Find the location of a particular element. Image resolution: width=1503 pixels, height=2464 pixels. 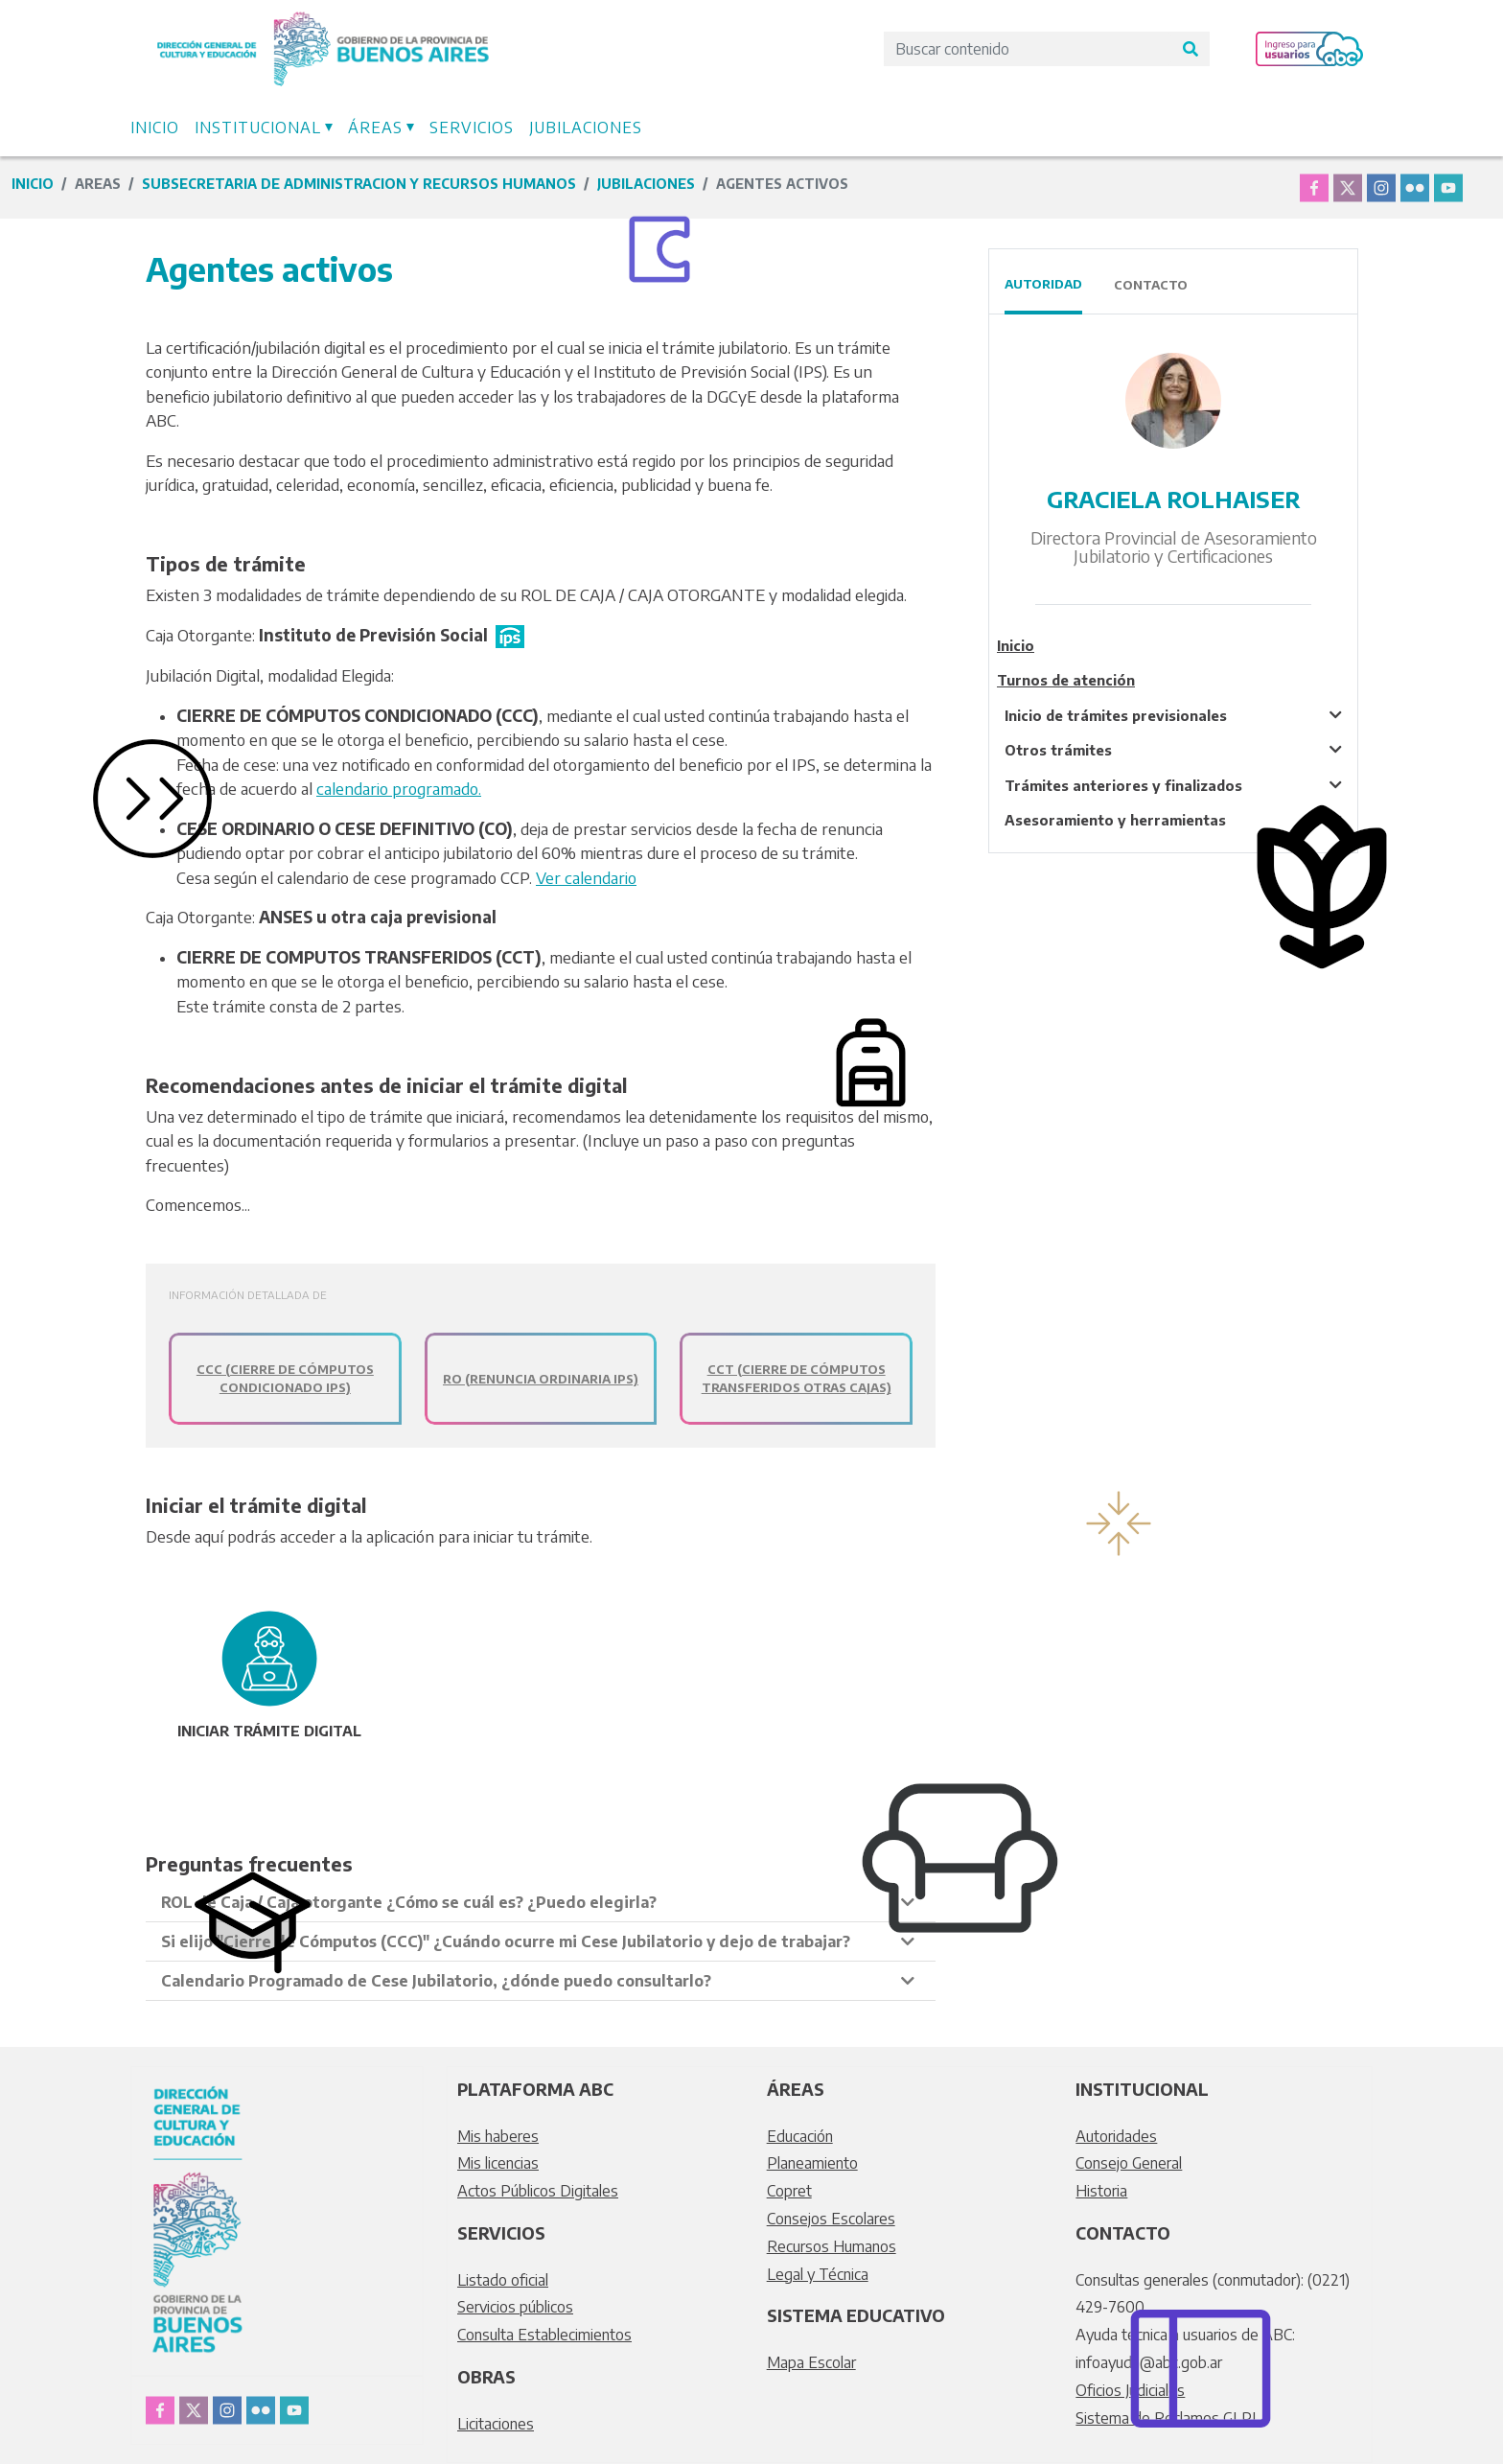

access your inventory or stored items is located at coordinates (870, 1065).